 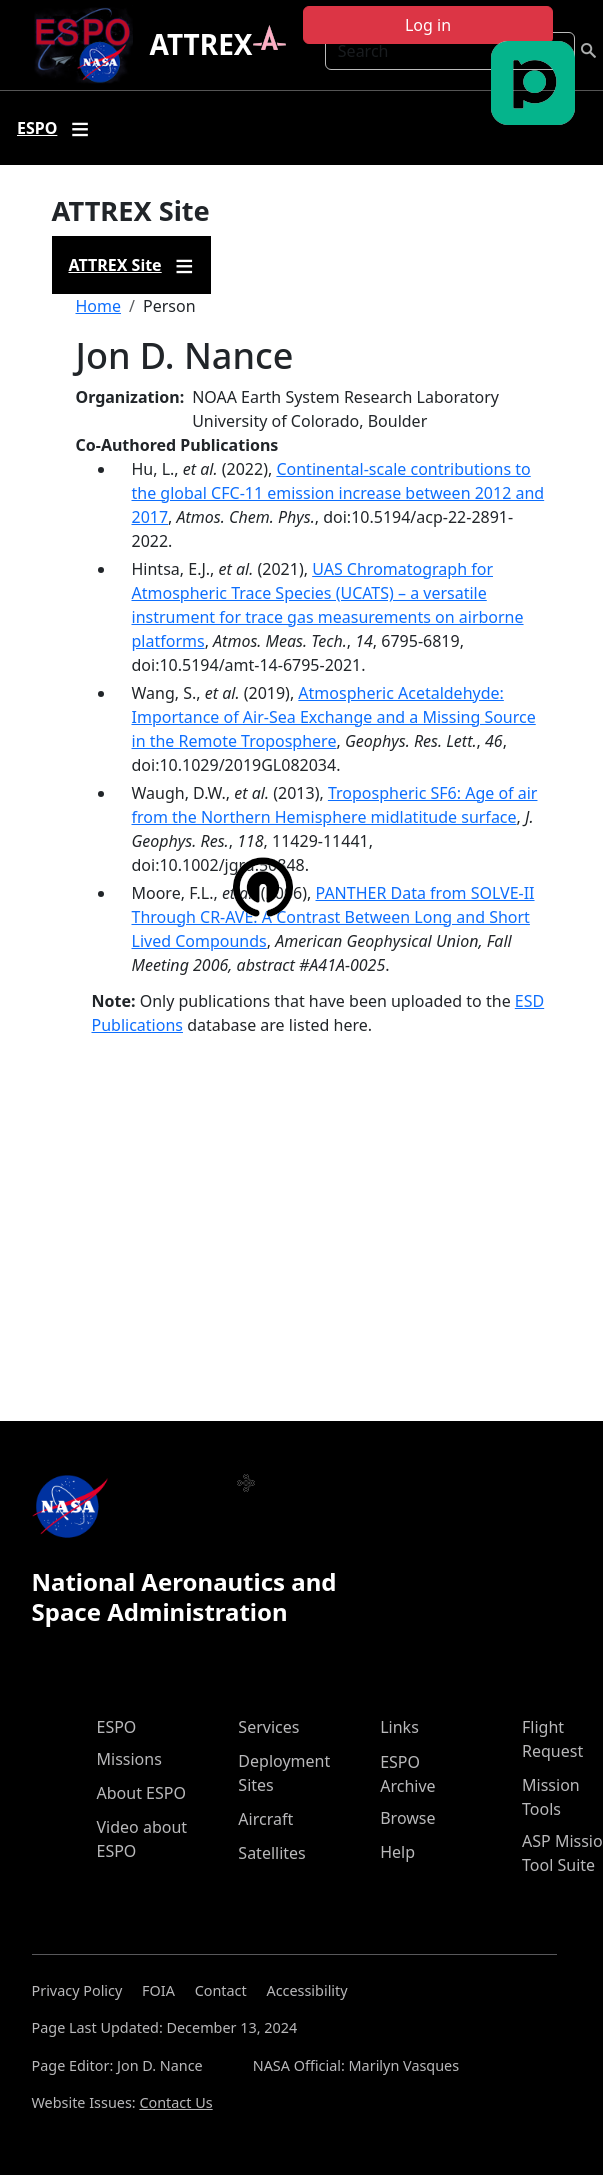 I want to click on autoprefixer CSS tool logo, so click(x=269, y=37).